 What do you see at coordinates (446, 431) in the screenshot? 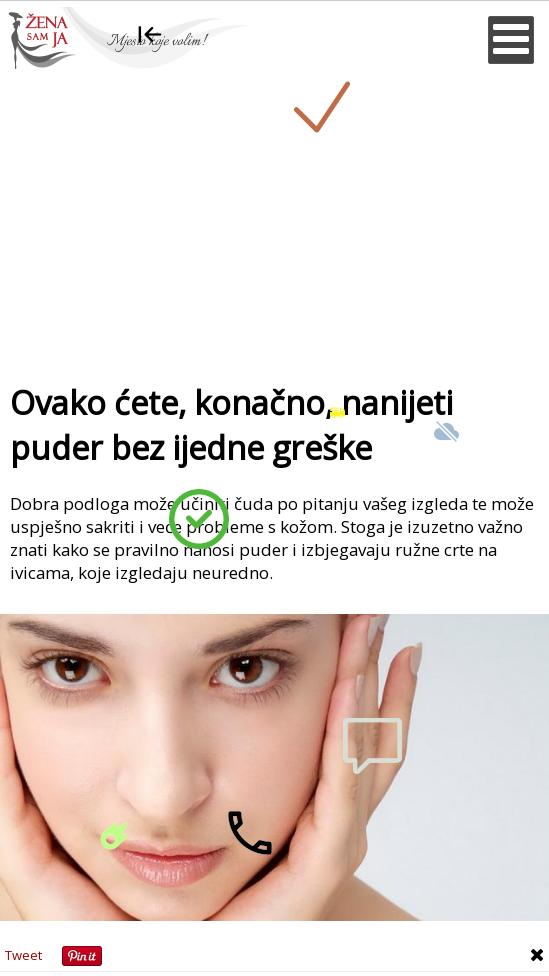
I see `indicates cloud services are unavailable` at bounding box center [446, 431].